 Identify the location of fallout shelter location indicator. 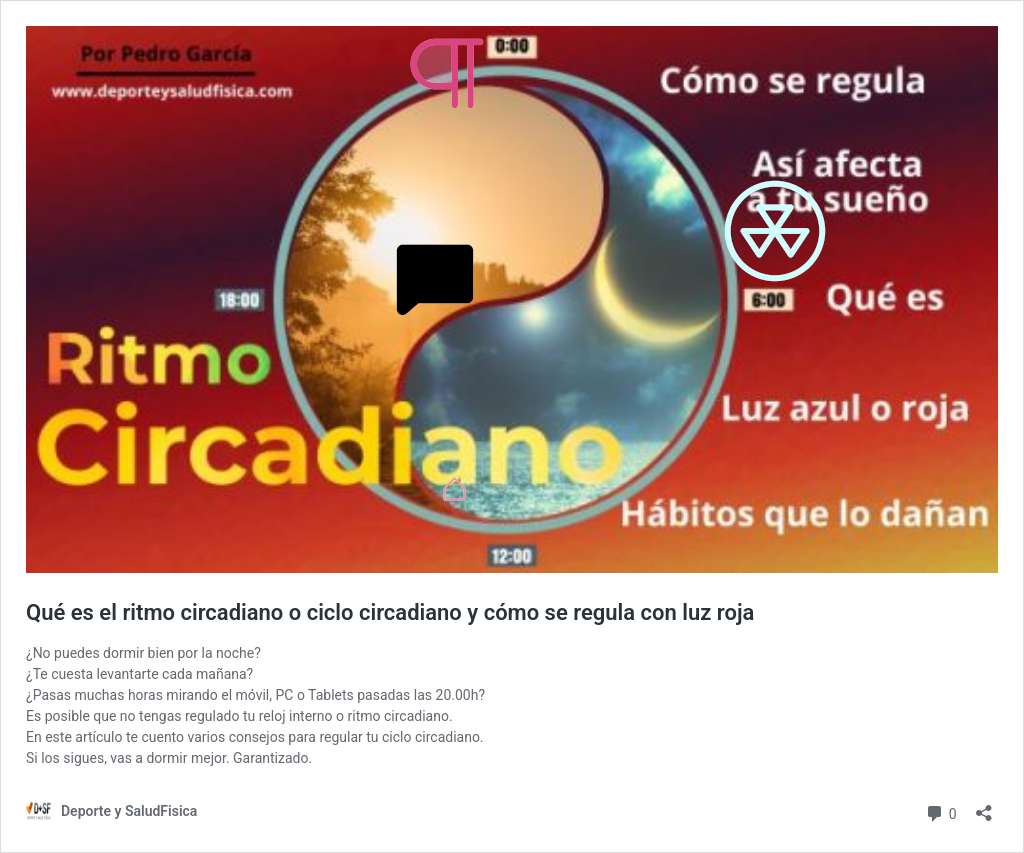
(775, 231).